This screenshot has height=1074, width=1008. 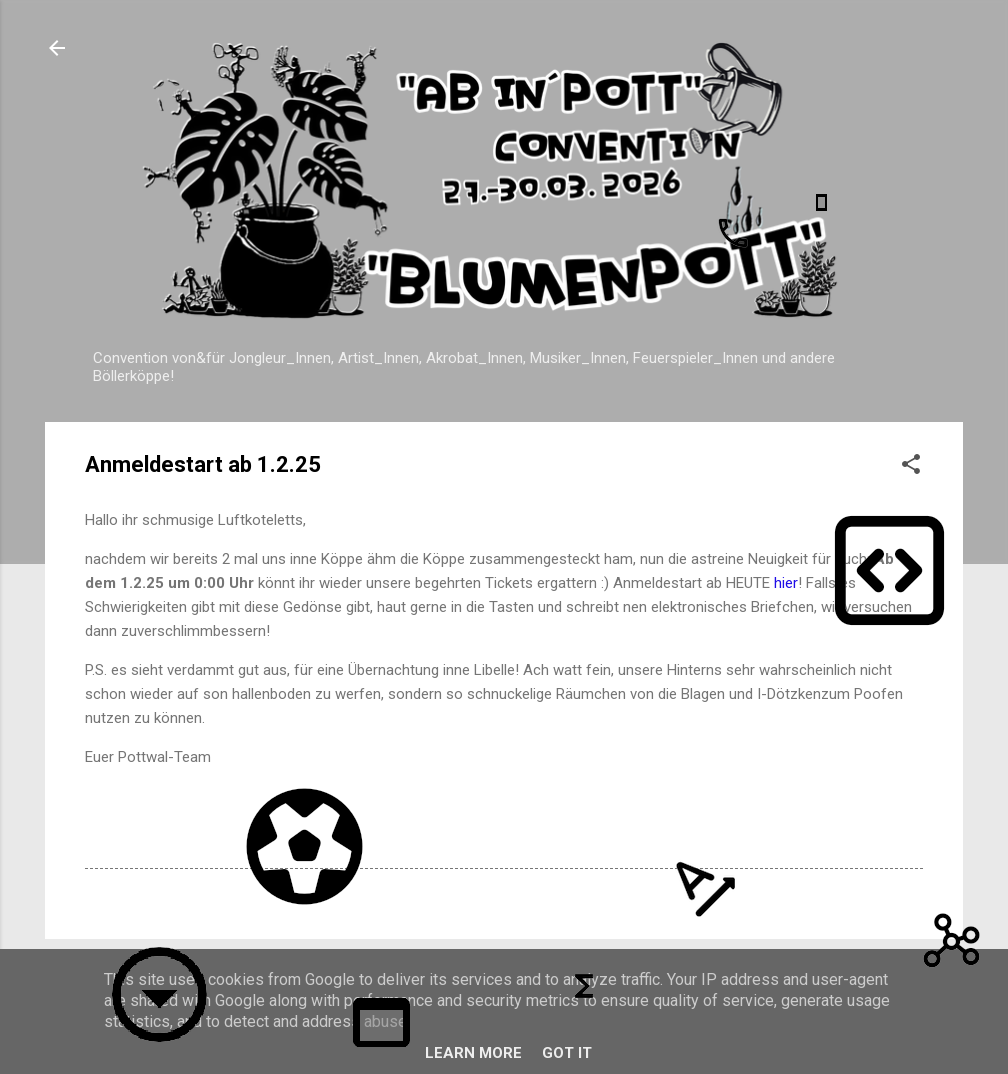 What do you see at coordinates (889, 570) in the screenshot?
I see `view or edit source code` at bounding box center [889, 570].